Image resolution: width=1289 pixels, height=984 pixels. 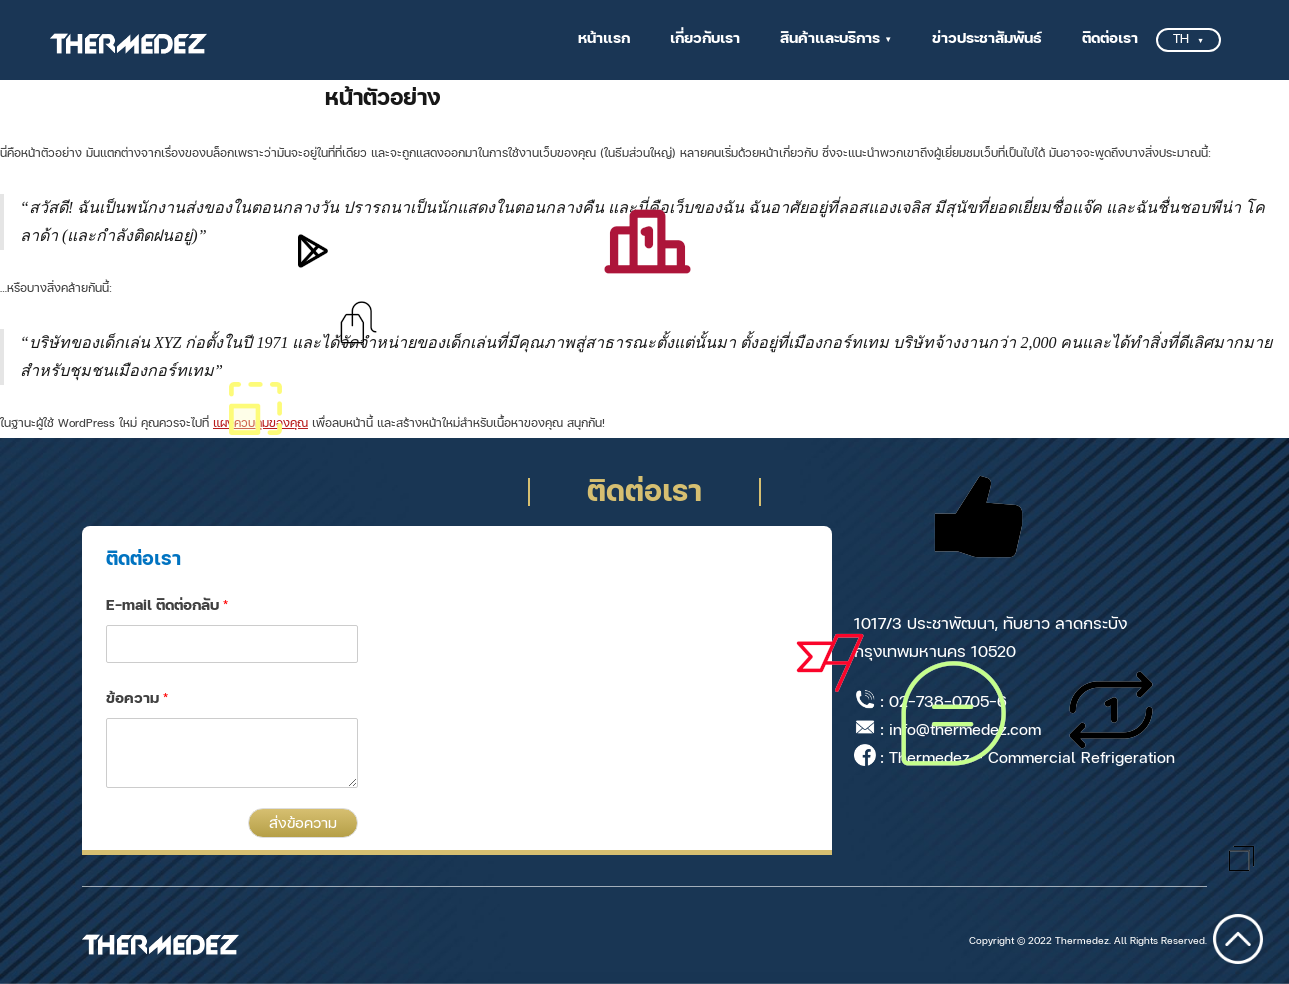 I want to click on open chat or messaging, so click(x=951, y=715).